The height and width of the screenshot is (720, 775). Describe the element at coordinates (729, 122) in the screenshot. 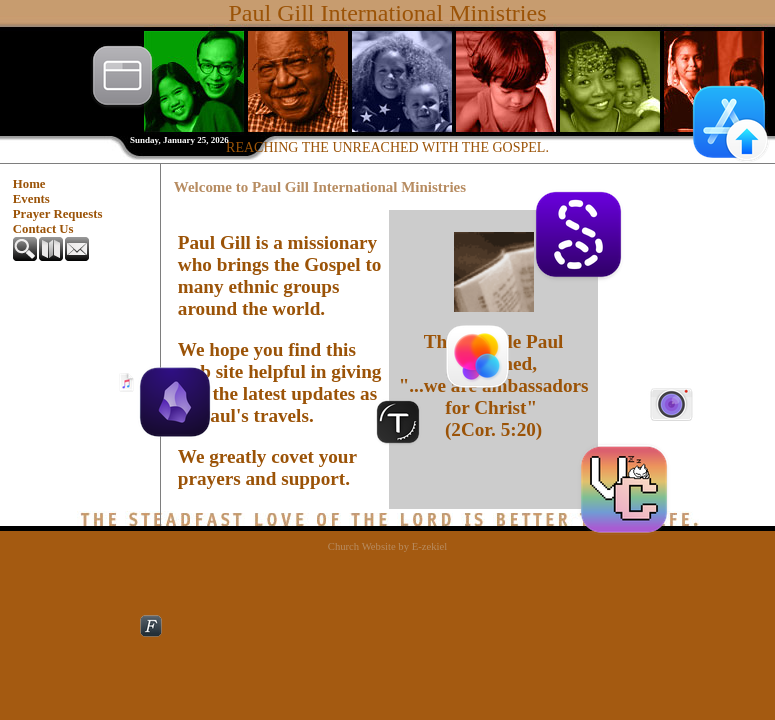

I see `check for and install system software updates` at that location.